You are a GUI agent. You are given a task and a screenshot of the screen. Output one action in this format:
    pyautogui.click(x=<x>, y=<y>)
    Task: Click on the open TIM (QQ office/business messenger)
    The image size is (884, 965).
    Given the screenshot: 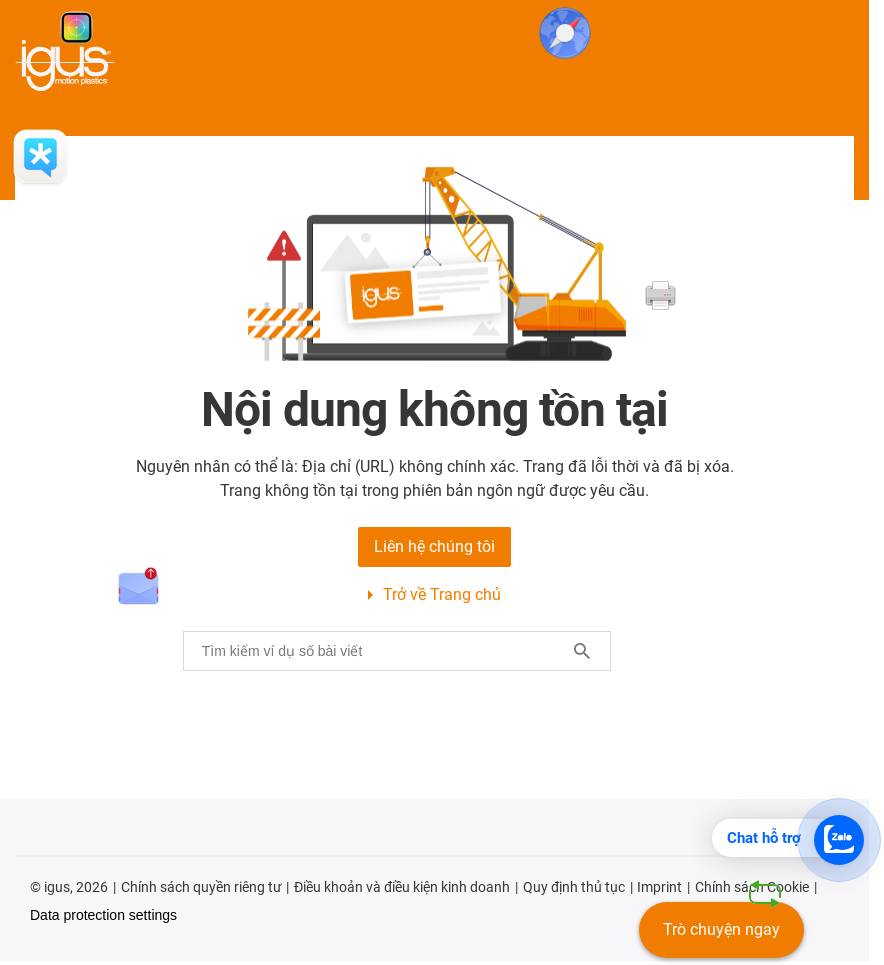 What is the action you would take?
    pyautogui.click(x=40, y=156)
    